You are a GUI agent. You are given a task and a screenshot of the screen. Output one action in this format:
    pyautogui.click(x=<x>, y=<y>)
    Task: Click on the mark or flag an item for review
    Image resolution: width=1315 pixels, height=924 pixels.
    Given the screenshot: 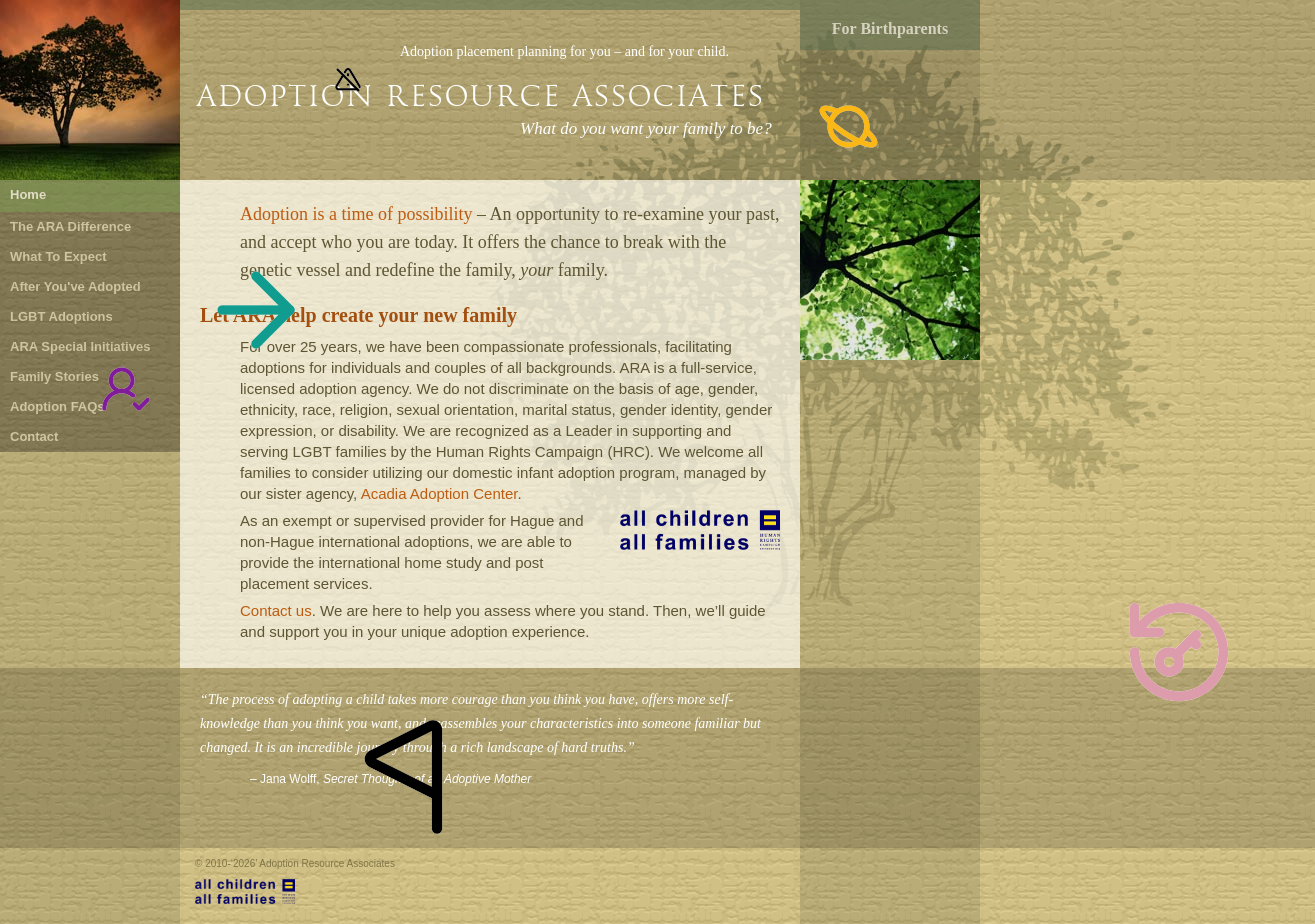 What is the action you would take?
    pyautogui.click(x=406, y=777)
    